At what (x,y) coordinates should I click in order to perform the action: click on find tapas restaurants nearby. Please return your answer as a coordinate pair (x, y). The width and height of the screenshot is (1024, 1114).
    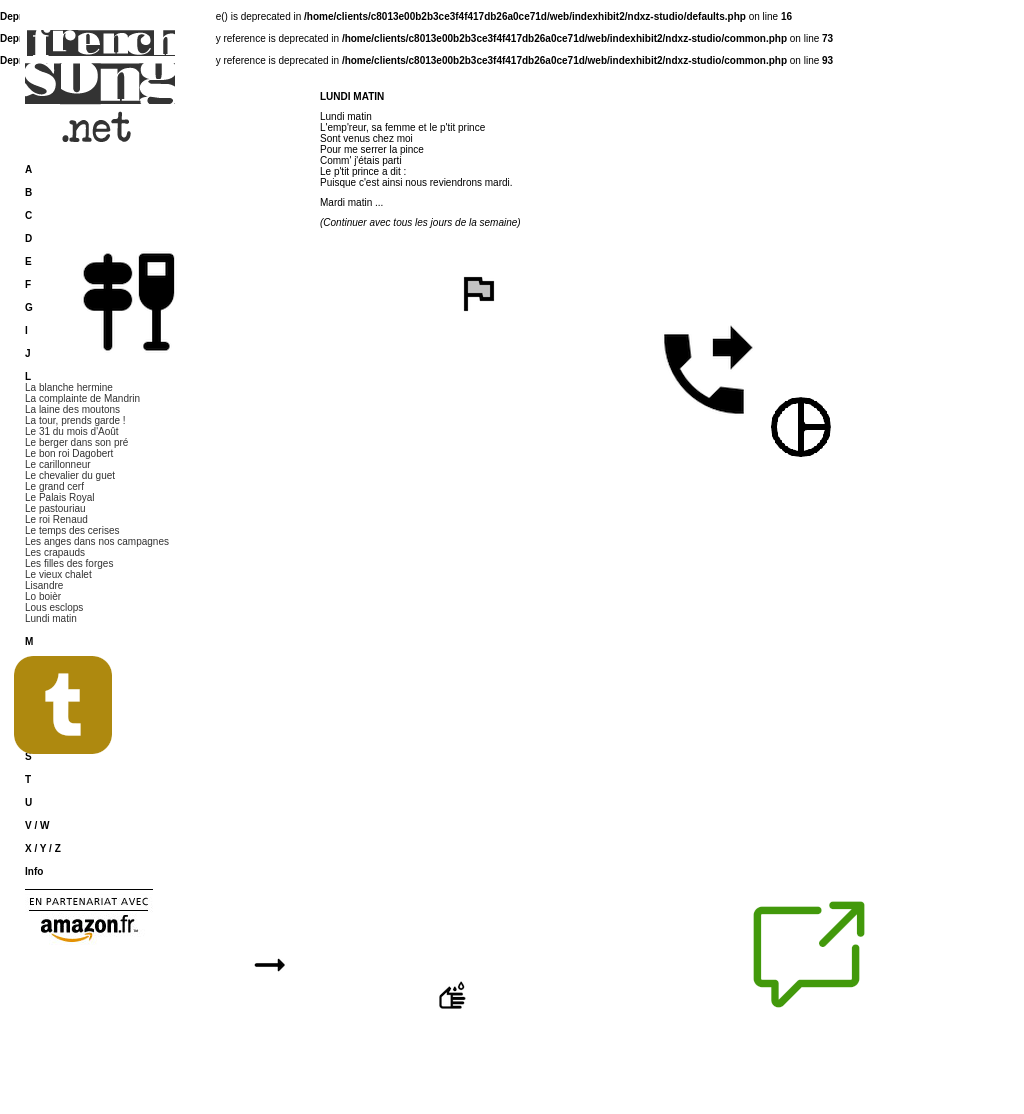
    Looking at the image, I should click on (130, 302).